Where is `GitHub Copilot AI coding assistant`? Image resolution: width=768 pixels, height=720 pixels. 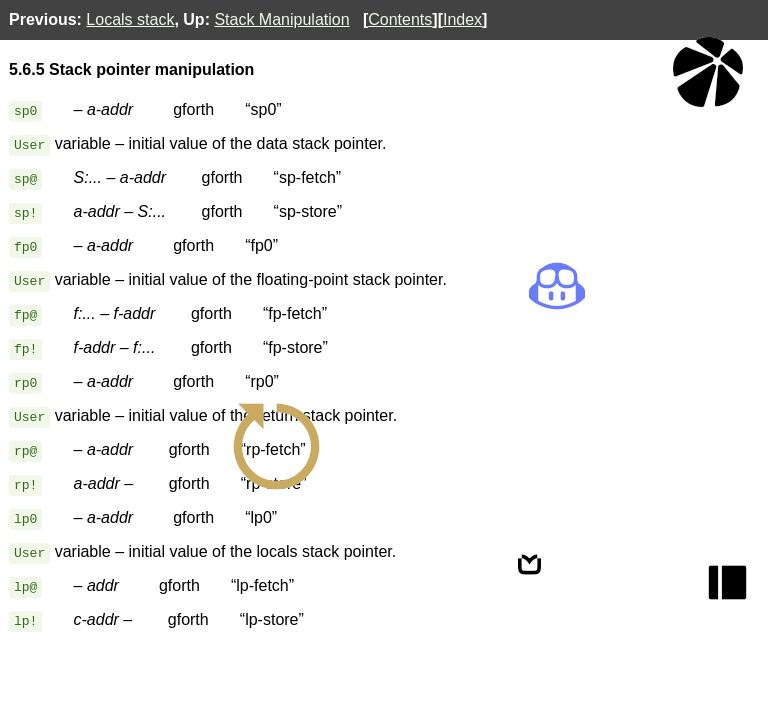 GitHub Copilot AI coding assistant is located at coordinates (557, 286).